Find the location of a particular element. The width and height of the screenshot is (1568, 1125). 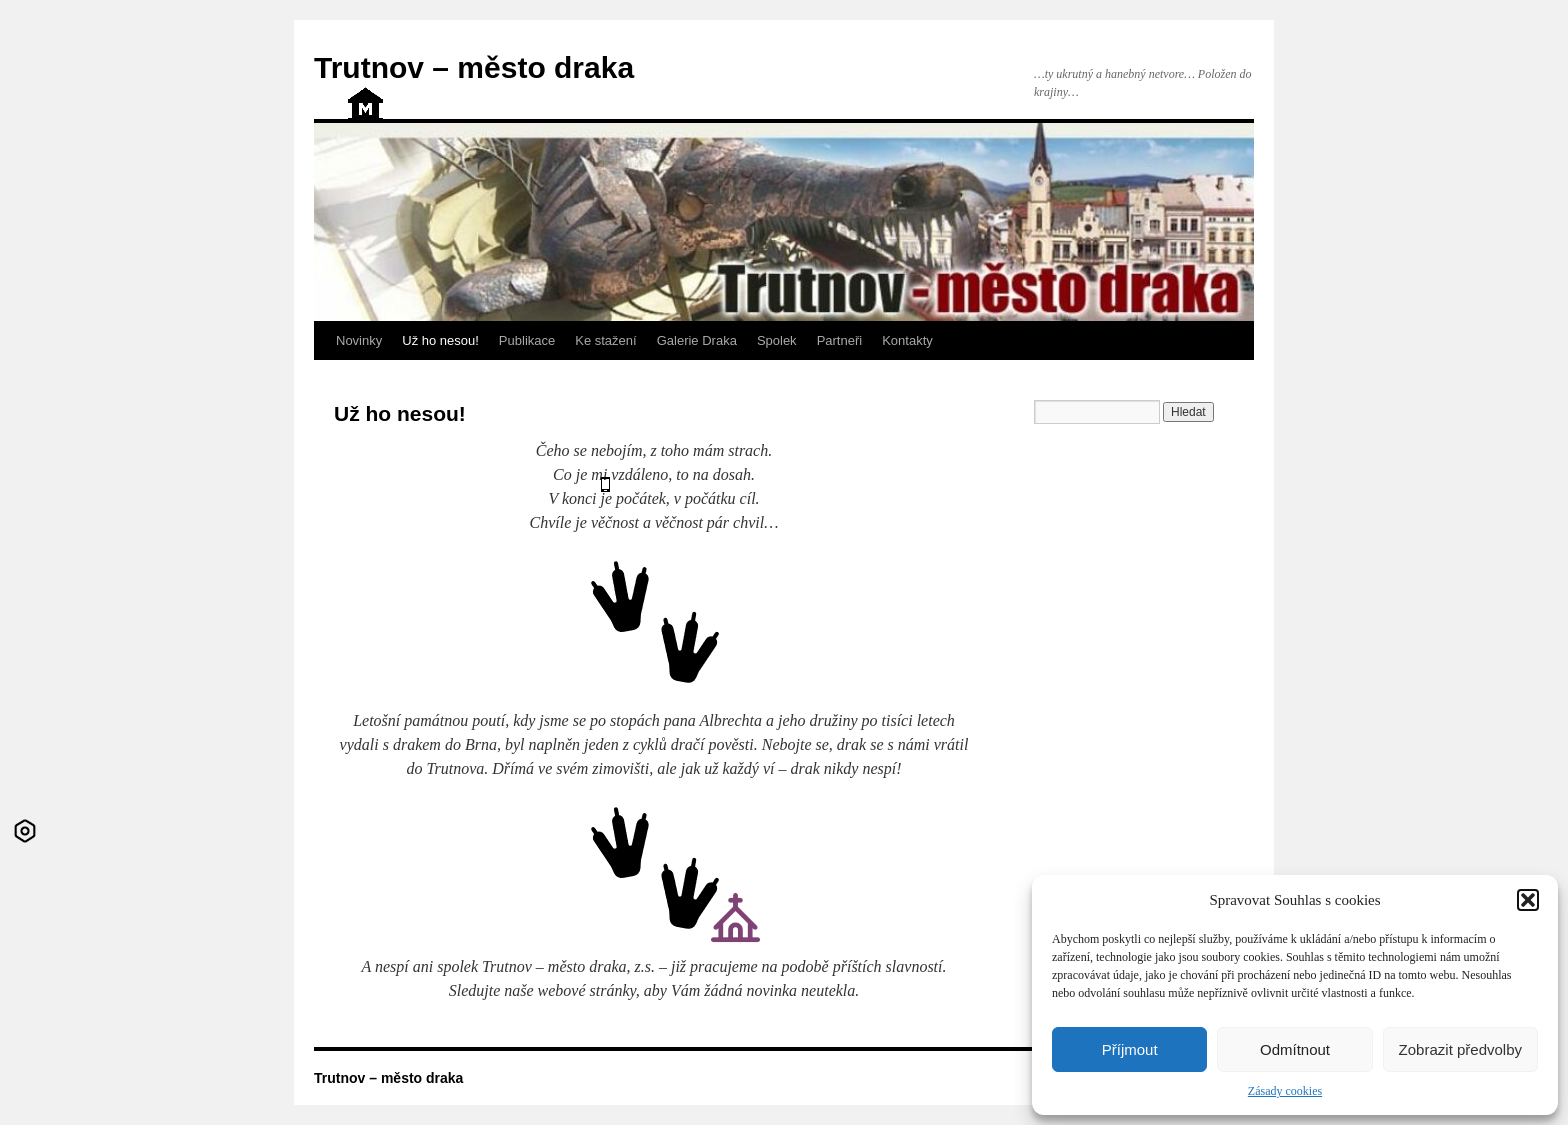

view nearby museums on the map is located at coordinates (365, 104).